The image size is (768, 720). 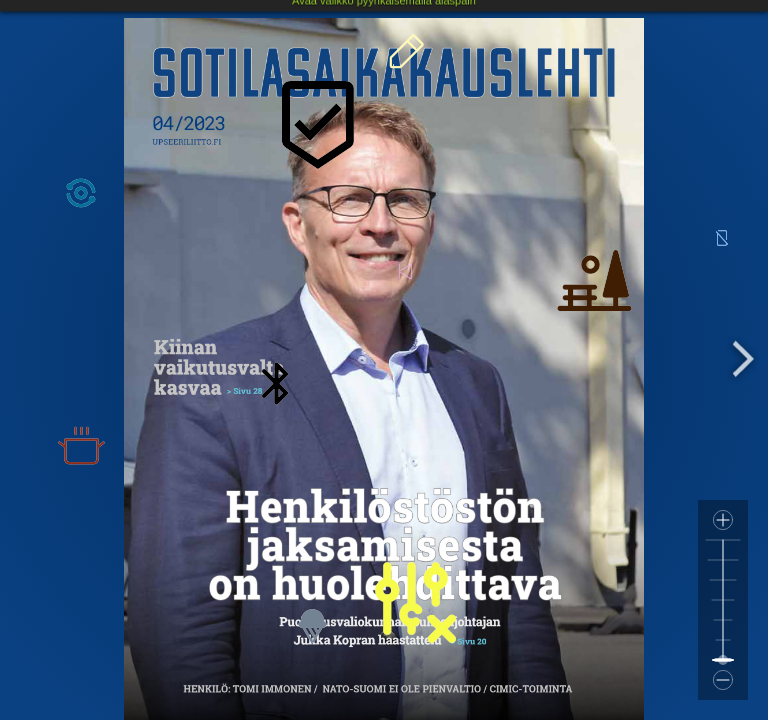 What do you see at coordinates (406, 52) in the screenshot?
I see `edit content or text` at bounding box center [406, 52].